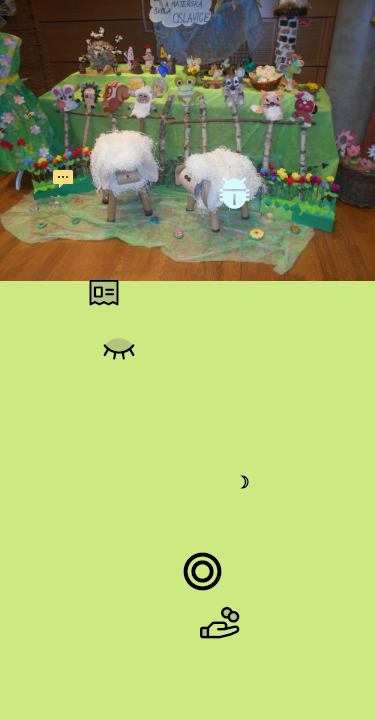 This screenshot has width=375, height=720. What do you see at coordinates (234, 192) in the screenshot?
I see `report a bug or issue` at bounding box center [234, 192].